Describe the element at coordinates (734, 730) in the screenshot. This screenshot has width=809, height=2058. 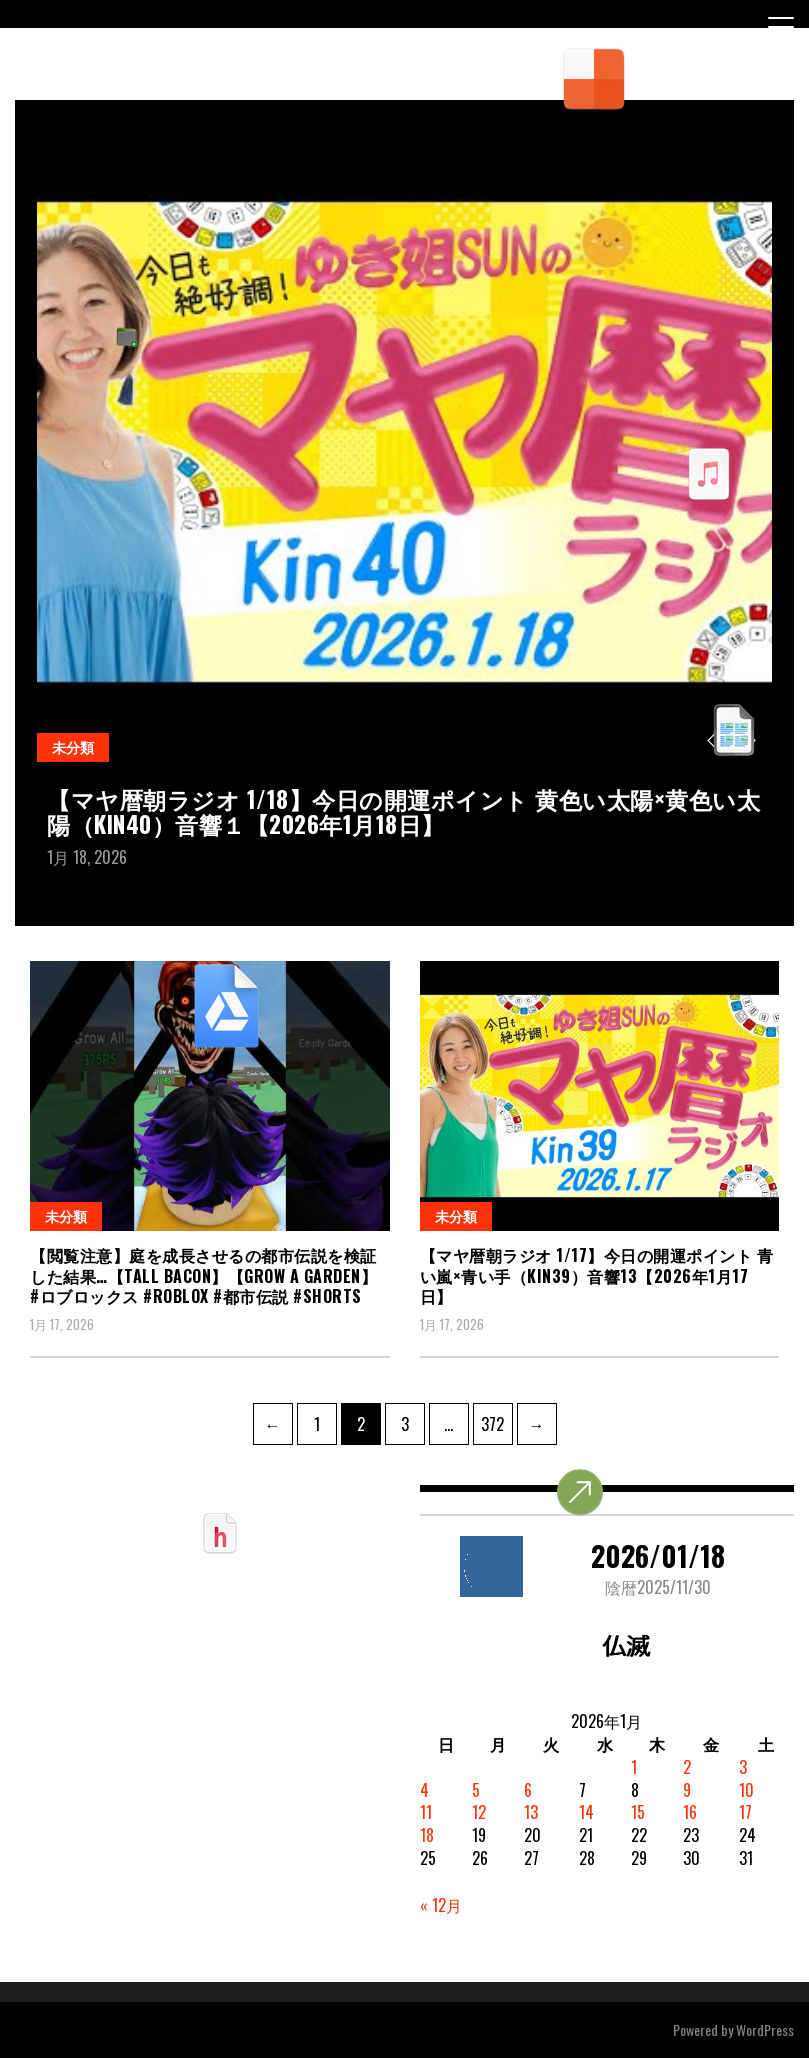
I see `libreoffice master document file type` at that location.